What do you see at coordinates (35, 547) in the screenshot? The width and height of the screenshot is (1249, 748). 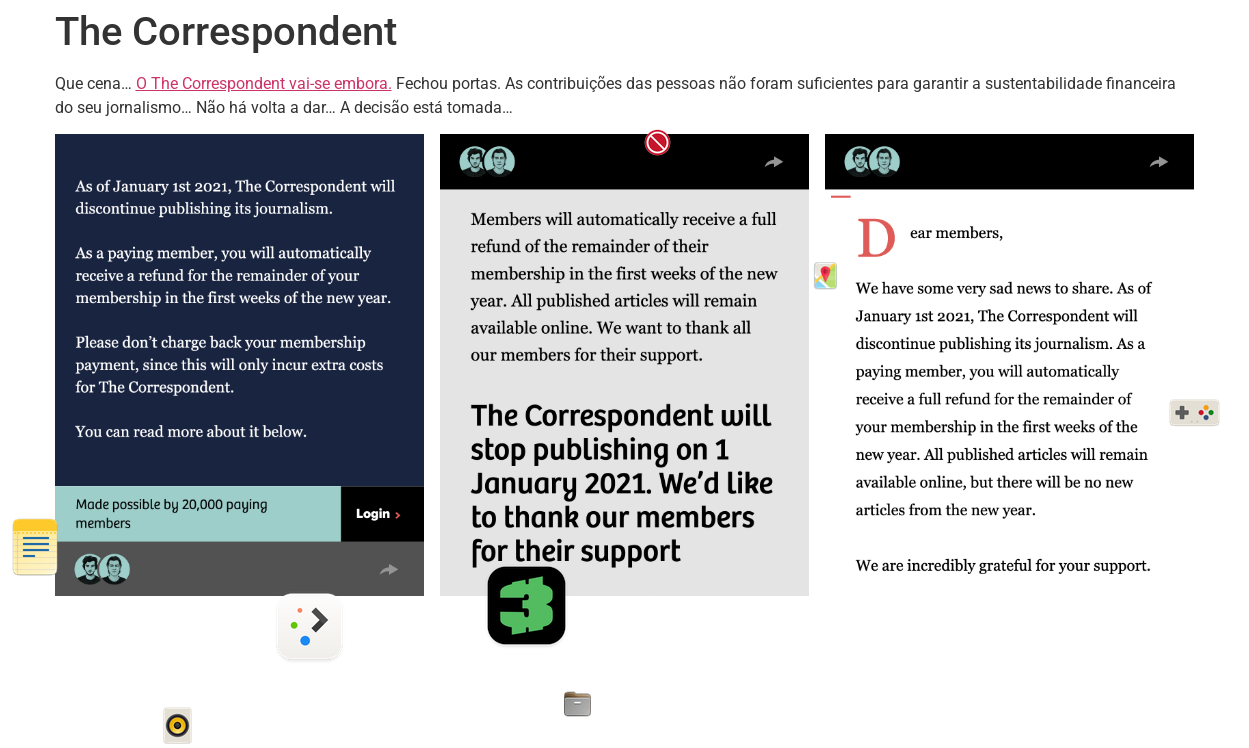 I see `open the notes app` at bounding box center [35, 547].